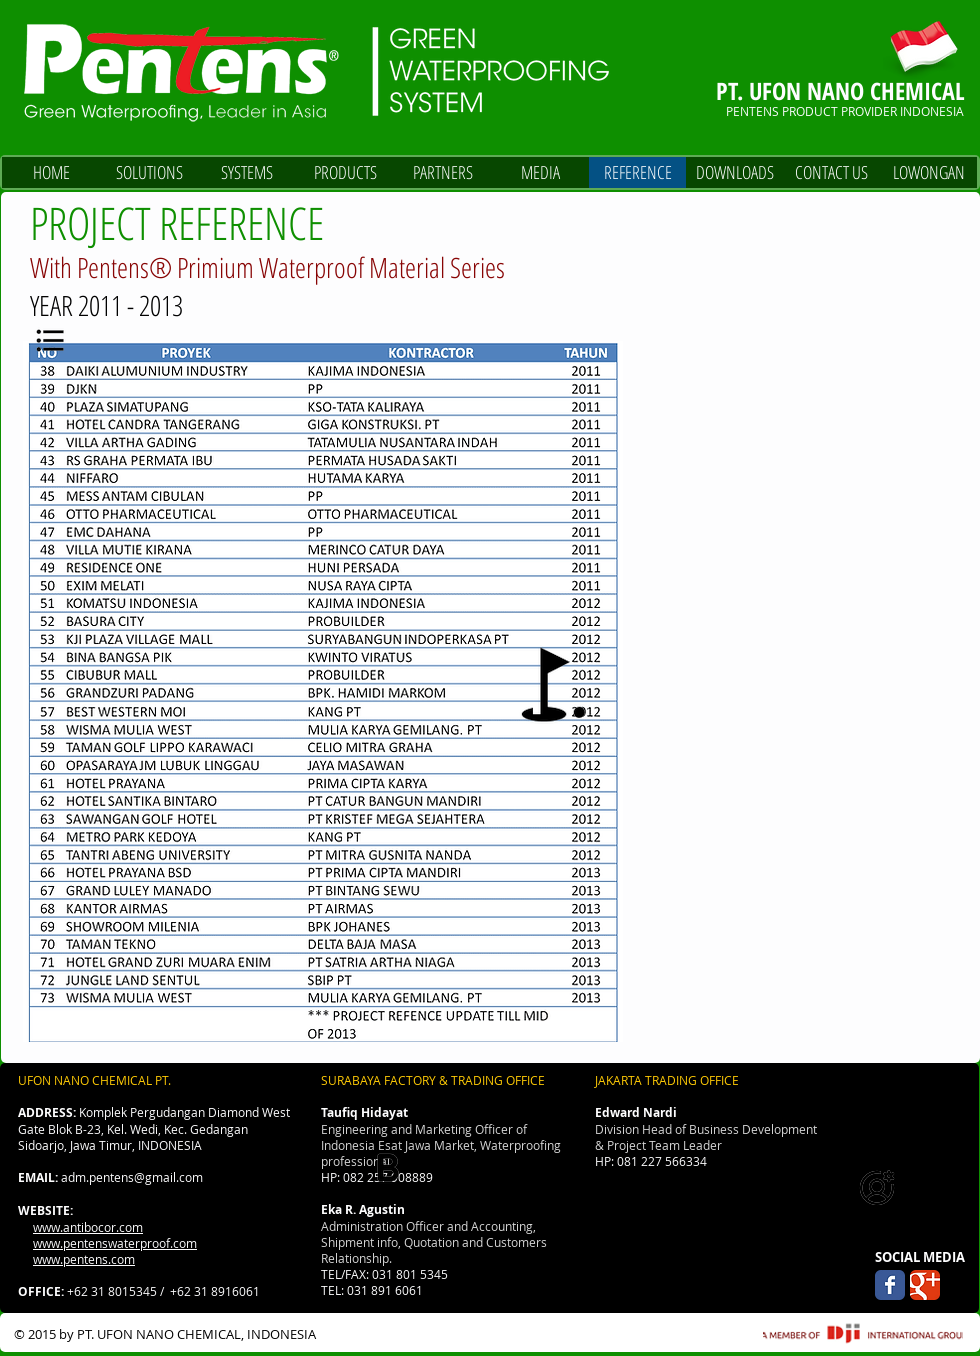 This screenshot has height=1356, width=980. What do you see at coordinates (551, 684) in the screenshot?
I see `view nearby golf courses` at bounding box center [551, 684].